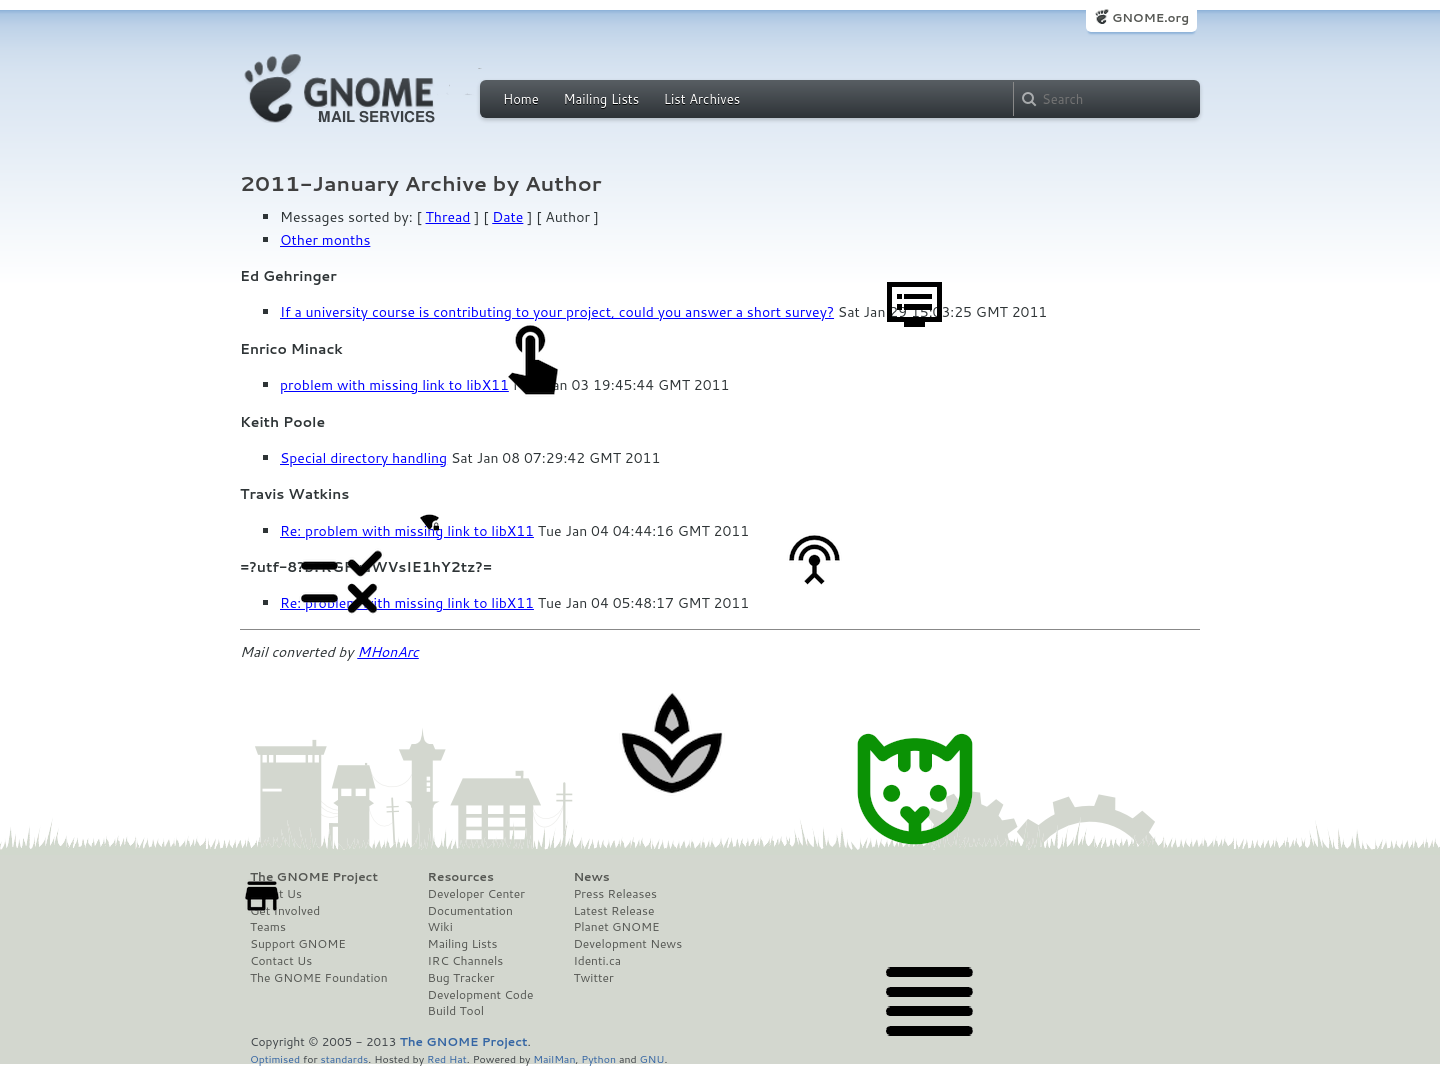 This screenshot has height=1068, width=1440. What do you see at coordinates (262, 896) in the screenshot?
I see `access the store or marketplace` at bounding box center [262, 896].